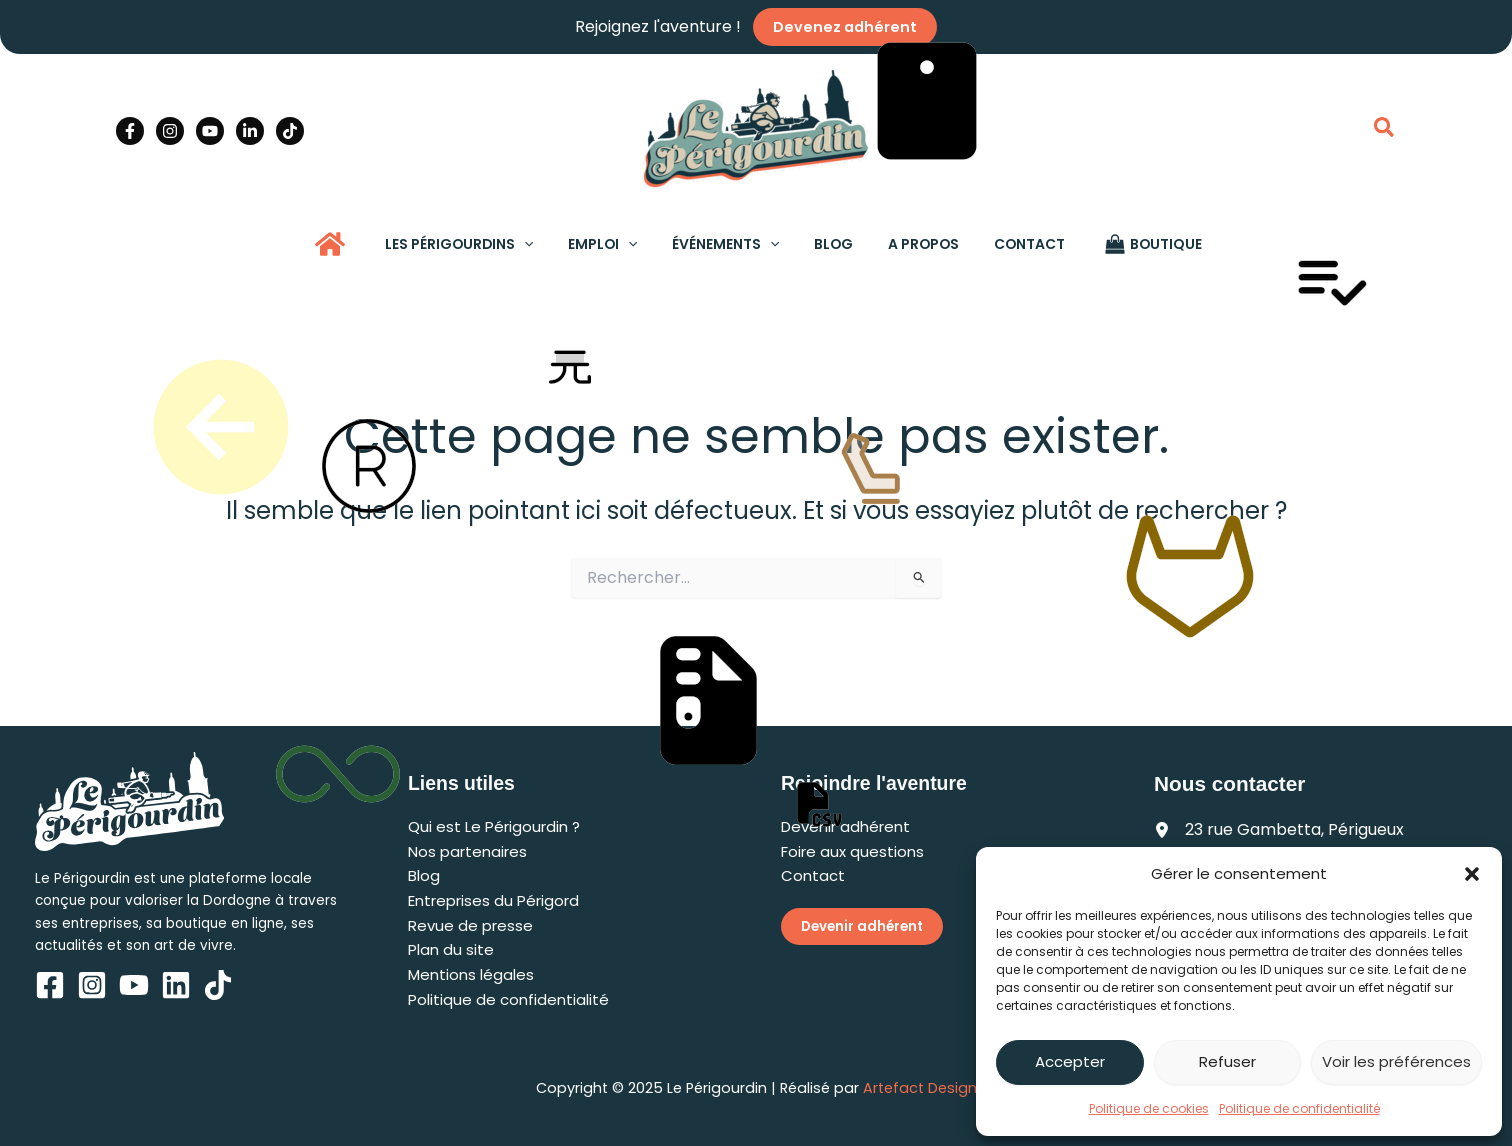 This screenshot has width=1512, height=1146. Describe the element at coordinates (708, 700) in the screenshot. I see `compress or zip files` at that location.